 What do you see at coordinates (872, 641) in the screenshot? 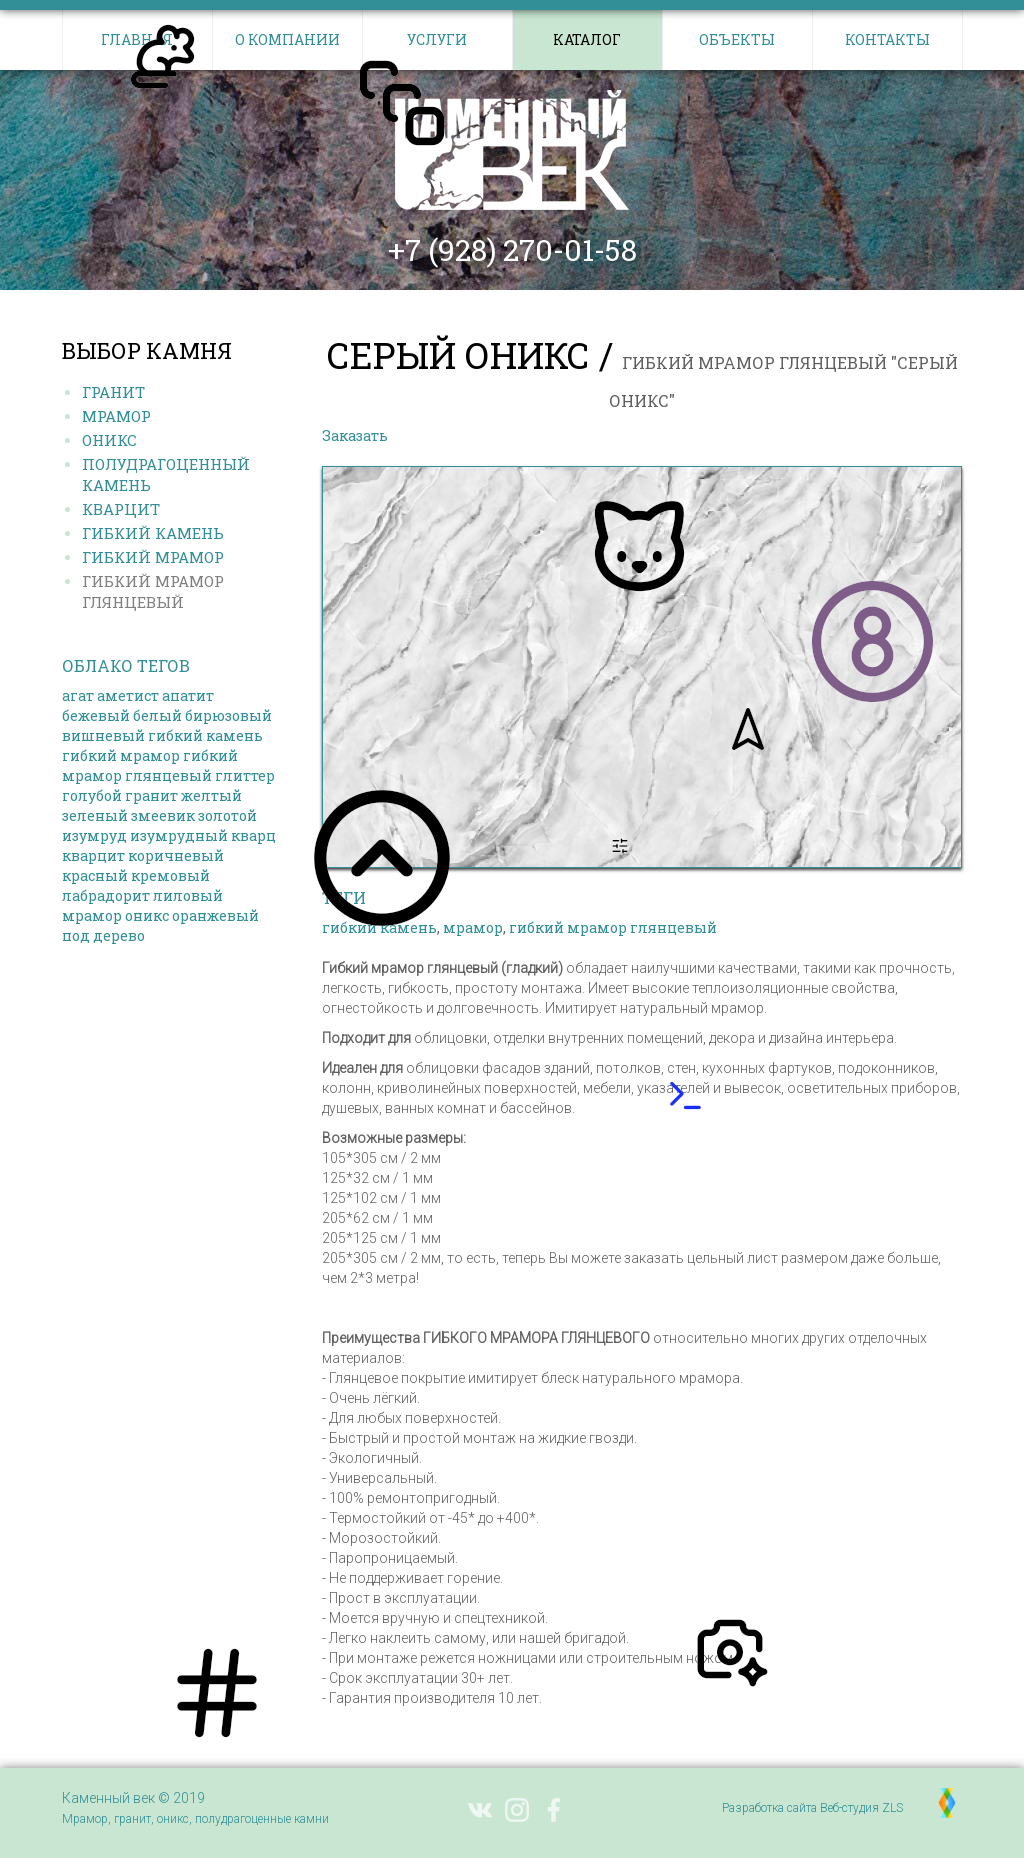
I see `indicates step 8 in a multi-step process` at bounding box center [872, 641].